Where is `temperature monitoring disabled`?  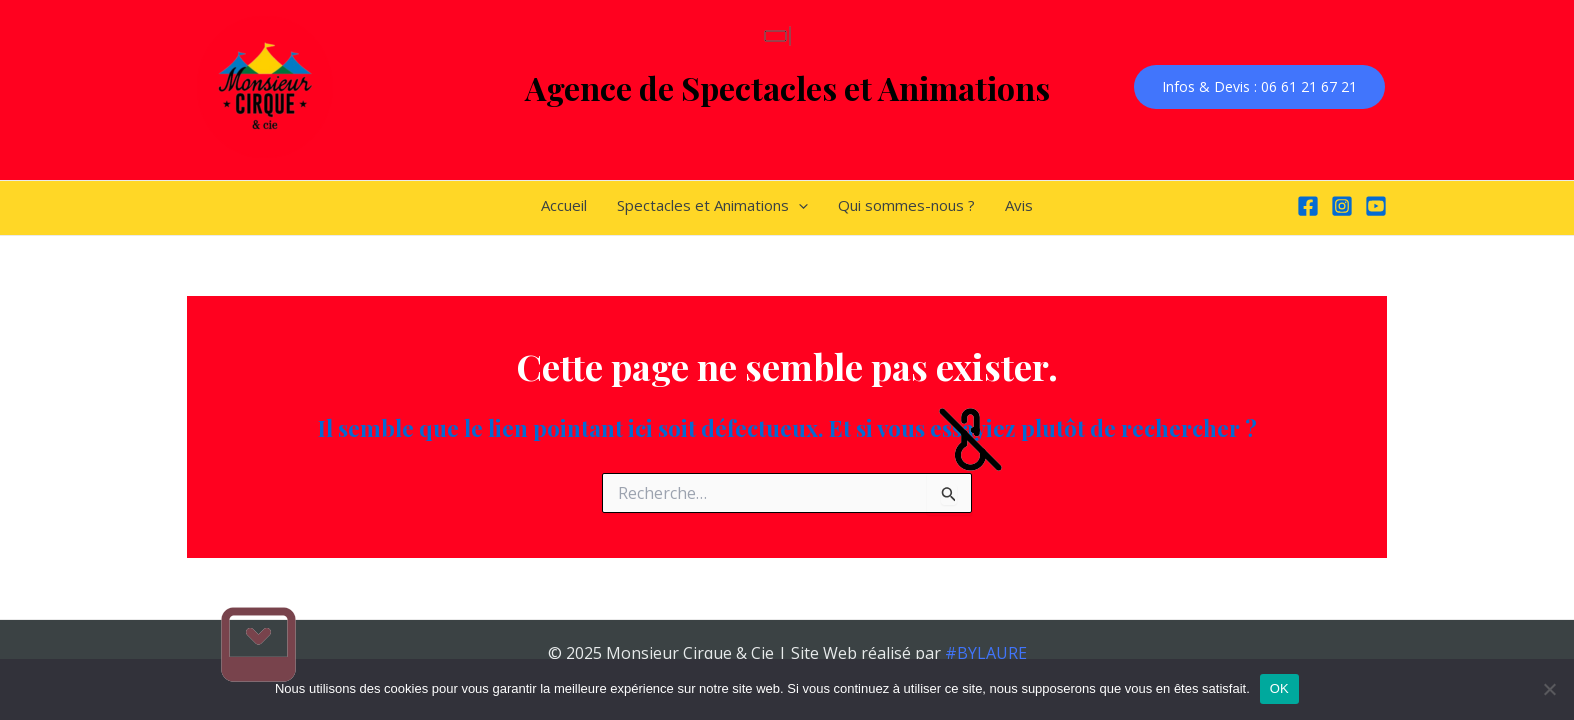
temperature monitoring disabled is located at coordinates (970, 439).